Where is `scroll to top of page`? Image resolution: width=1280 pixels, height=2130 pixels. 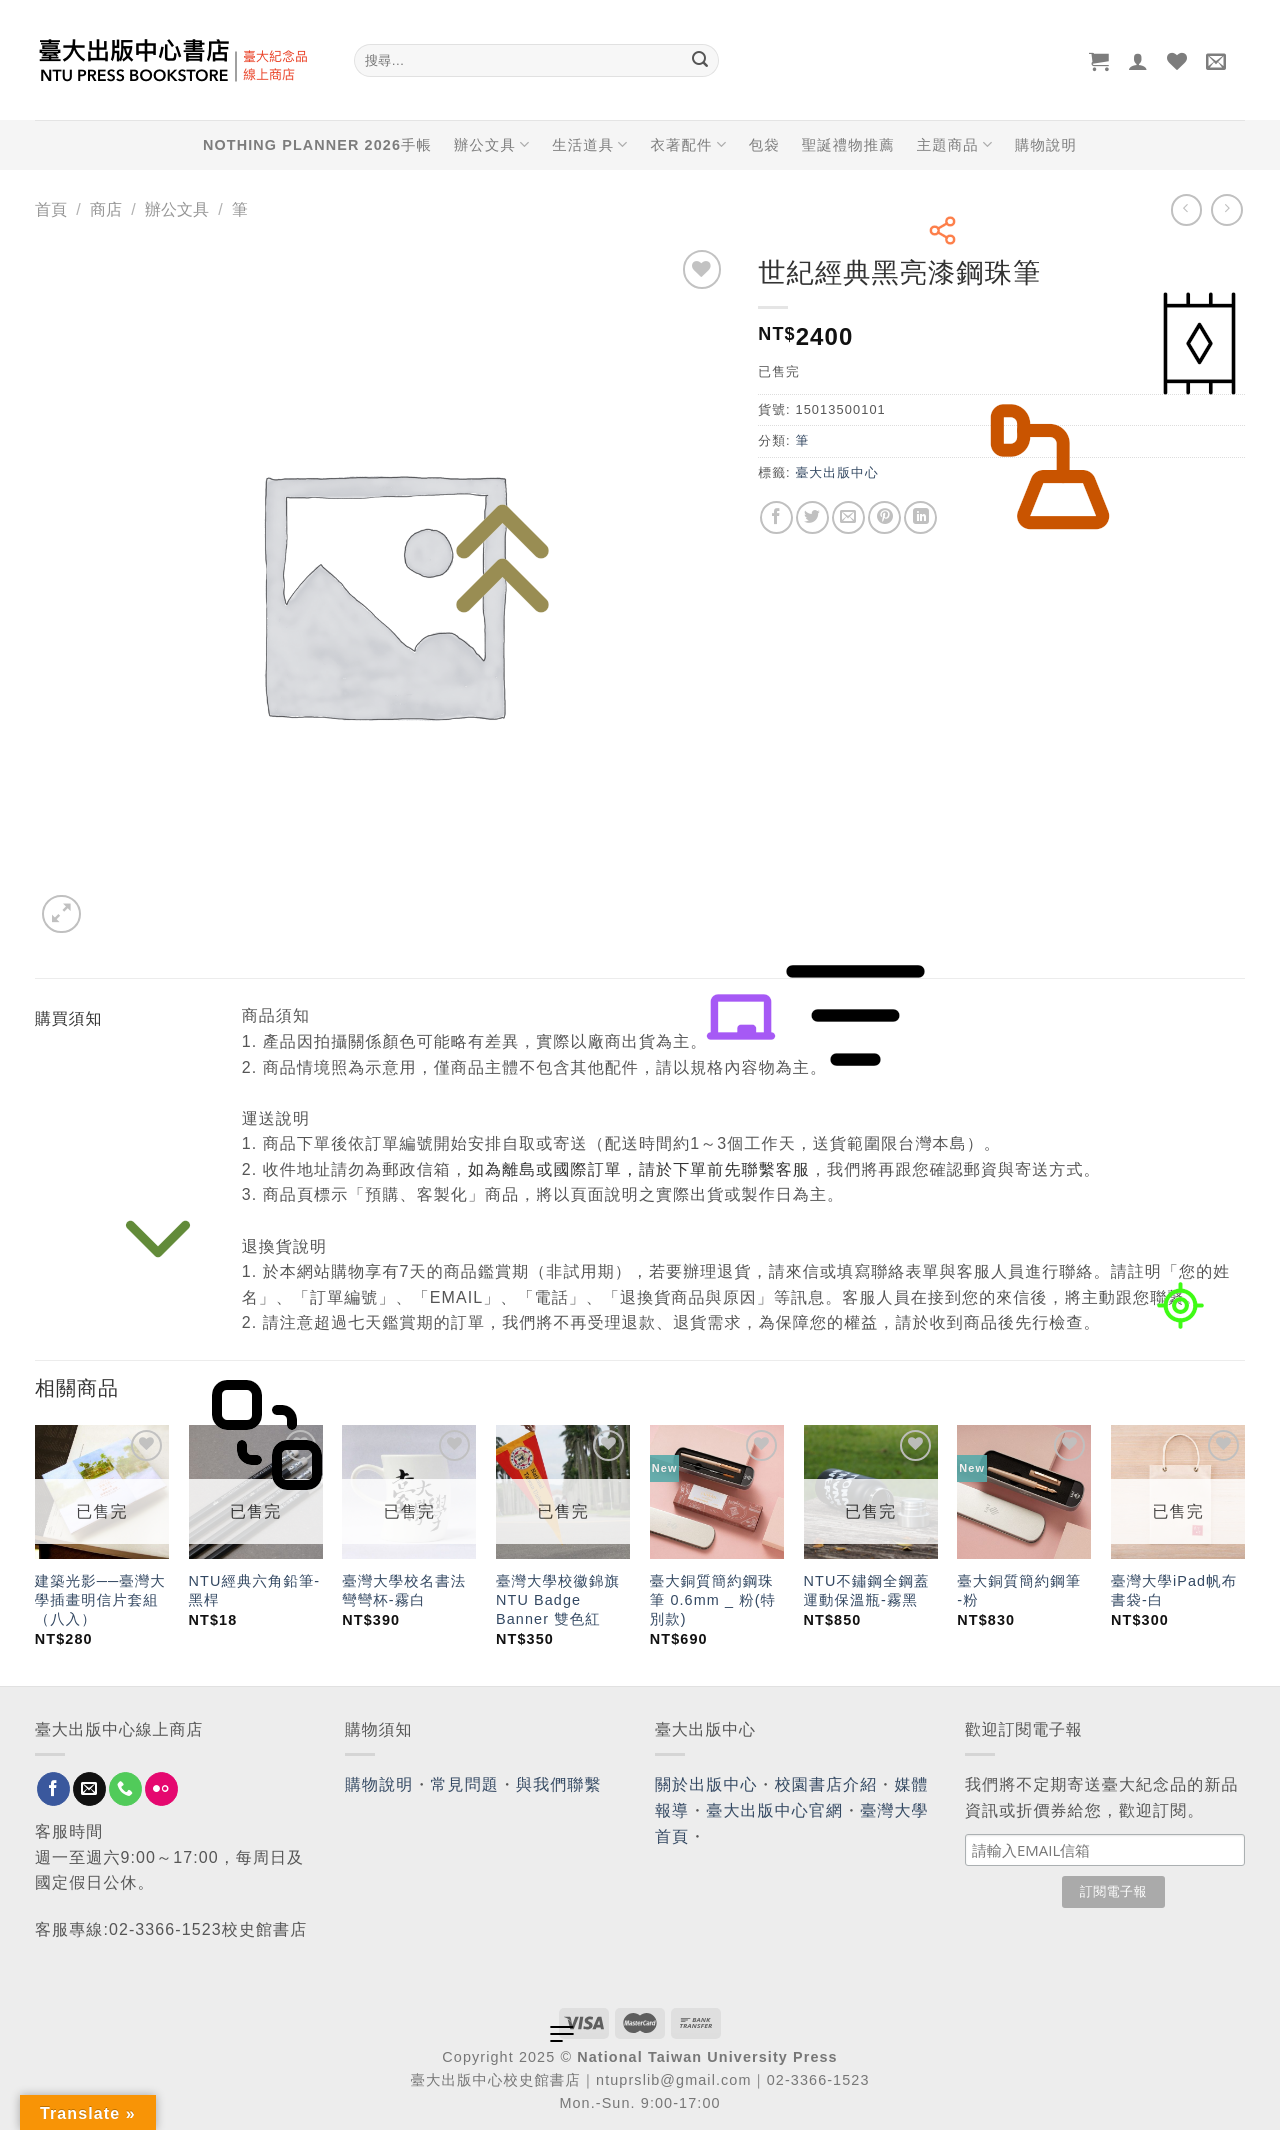
scroll to top of page is located at coordinates (502, 558).